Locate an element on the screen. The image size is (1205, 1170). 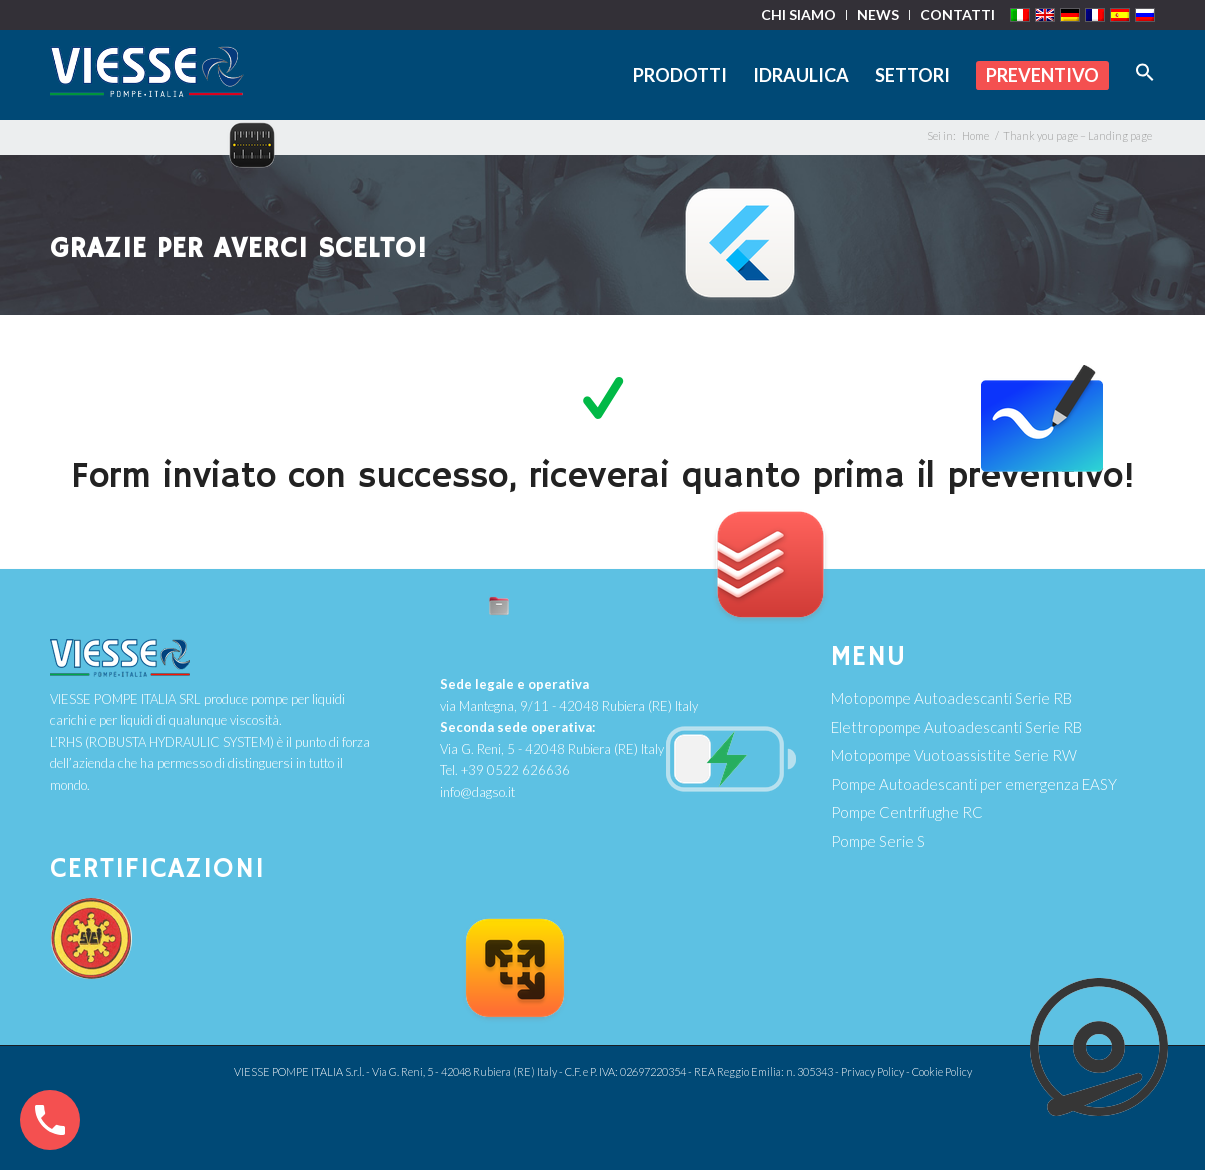
open todoist task management app is located at coordinates (770, 564).